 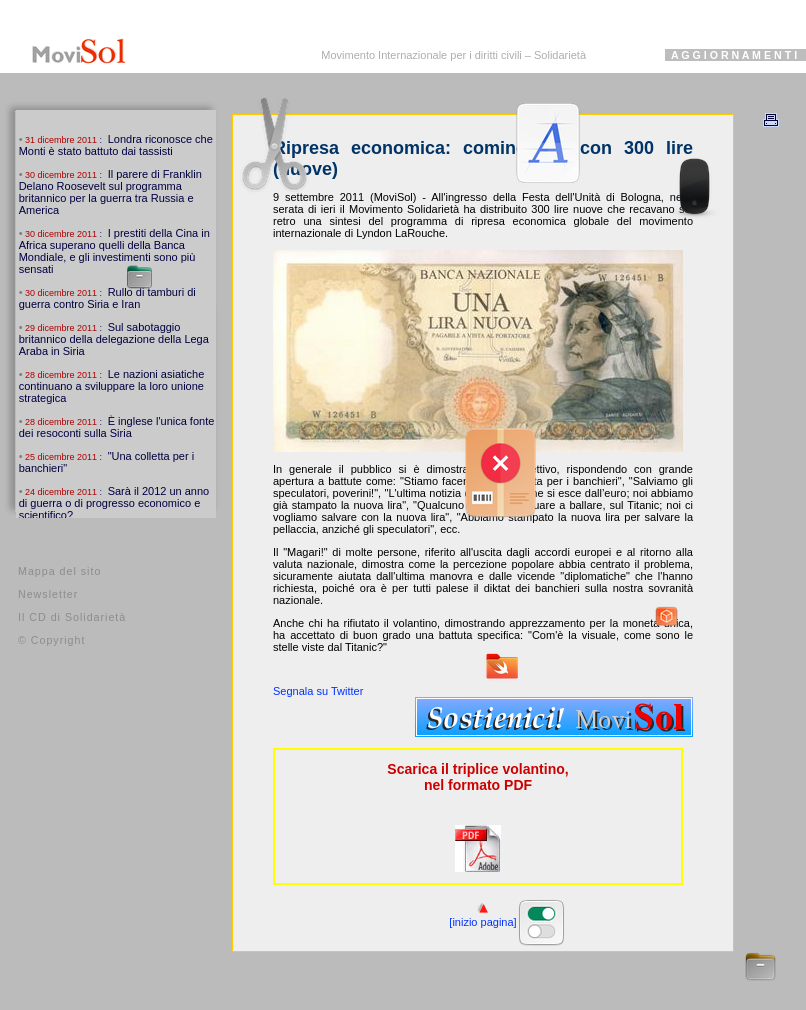 What do you see at coordinates (274, 143) in the screenshot?
I see `cut selected content to clipboard` at bounding box center [274, 143].